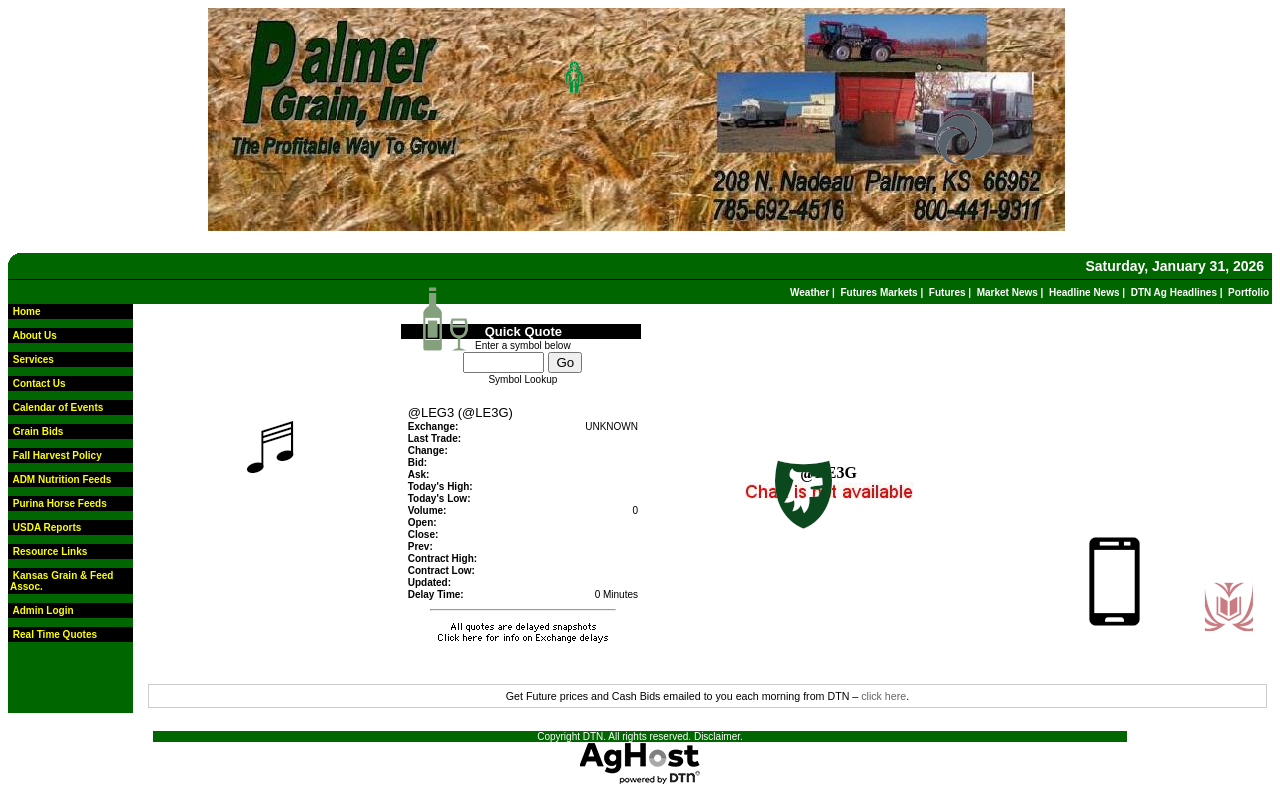 This screenshot has height=792, width=1280. What do you see at coordinates (1114, 581) in the screenshot?
I see `indicates mobile device or smartphone compatibility` at bounding box center [1114, 581].